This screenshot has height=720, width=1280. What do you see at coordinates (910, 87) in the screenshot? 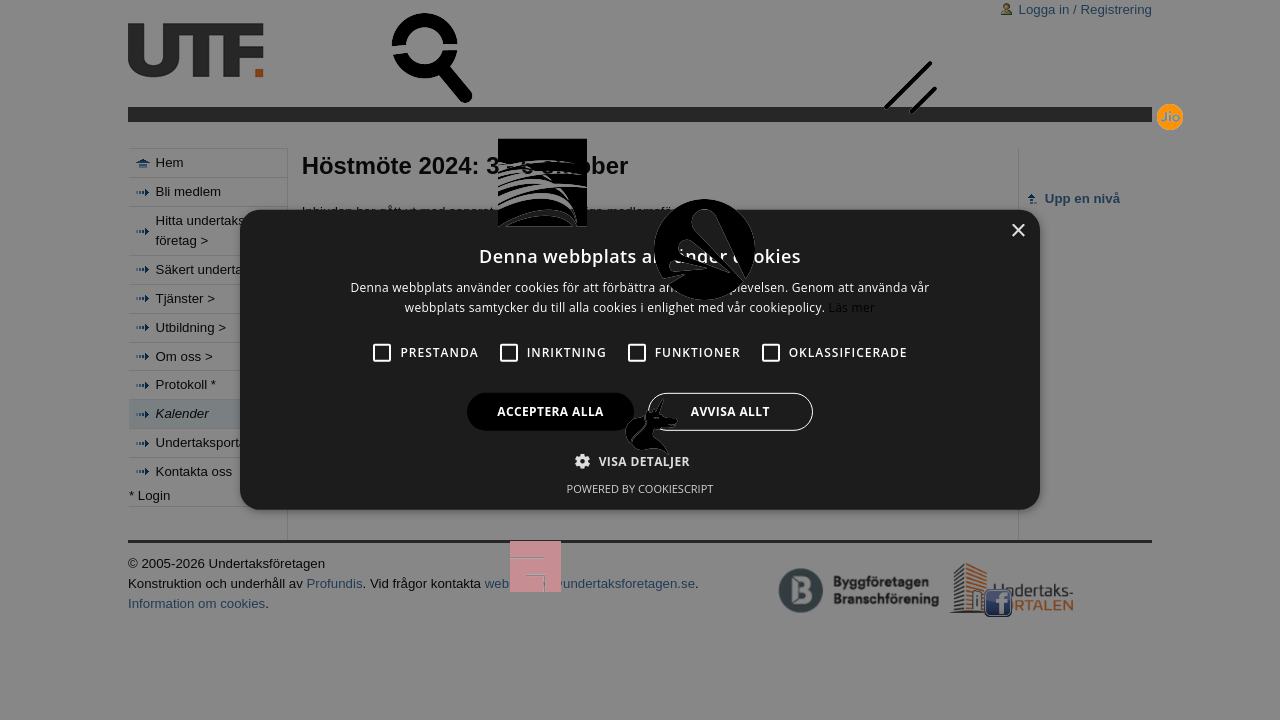
I see `shadcn/ui component library logo` at bounding box center [910, 87].